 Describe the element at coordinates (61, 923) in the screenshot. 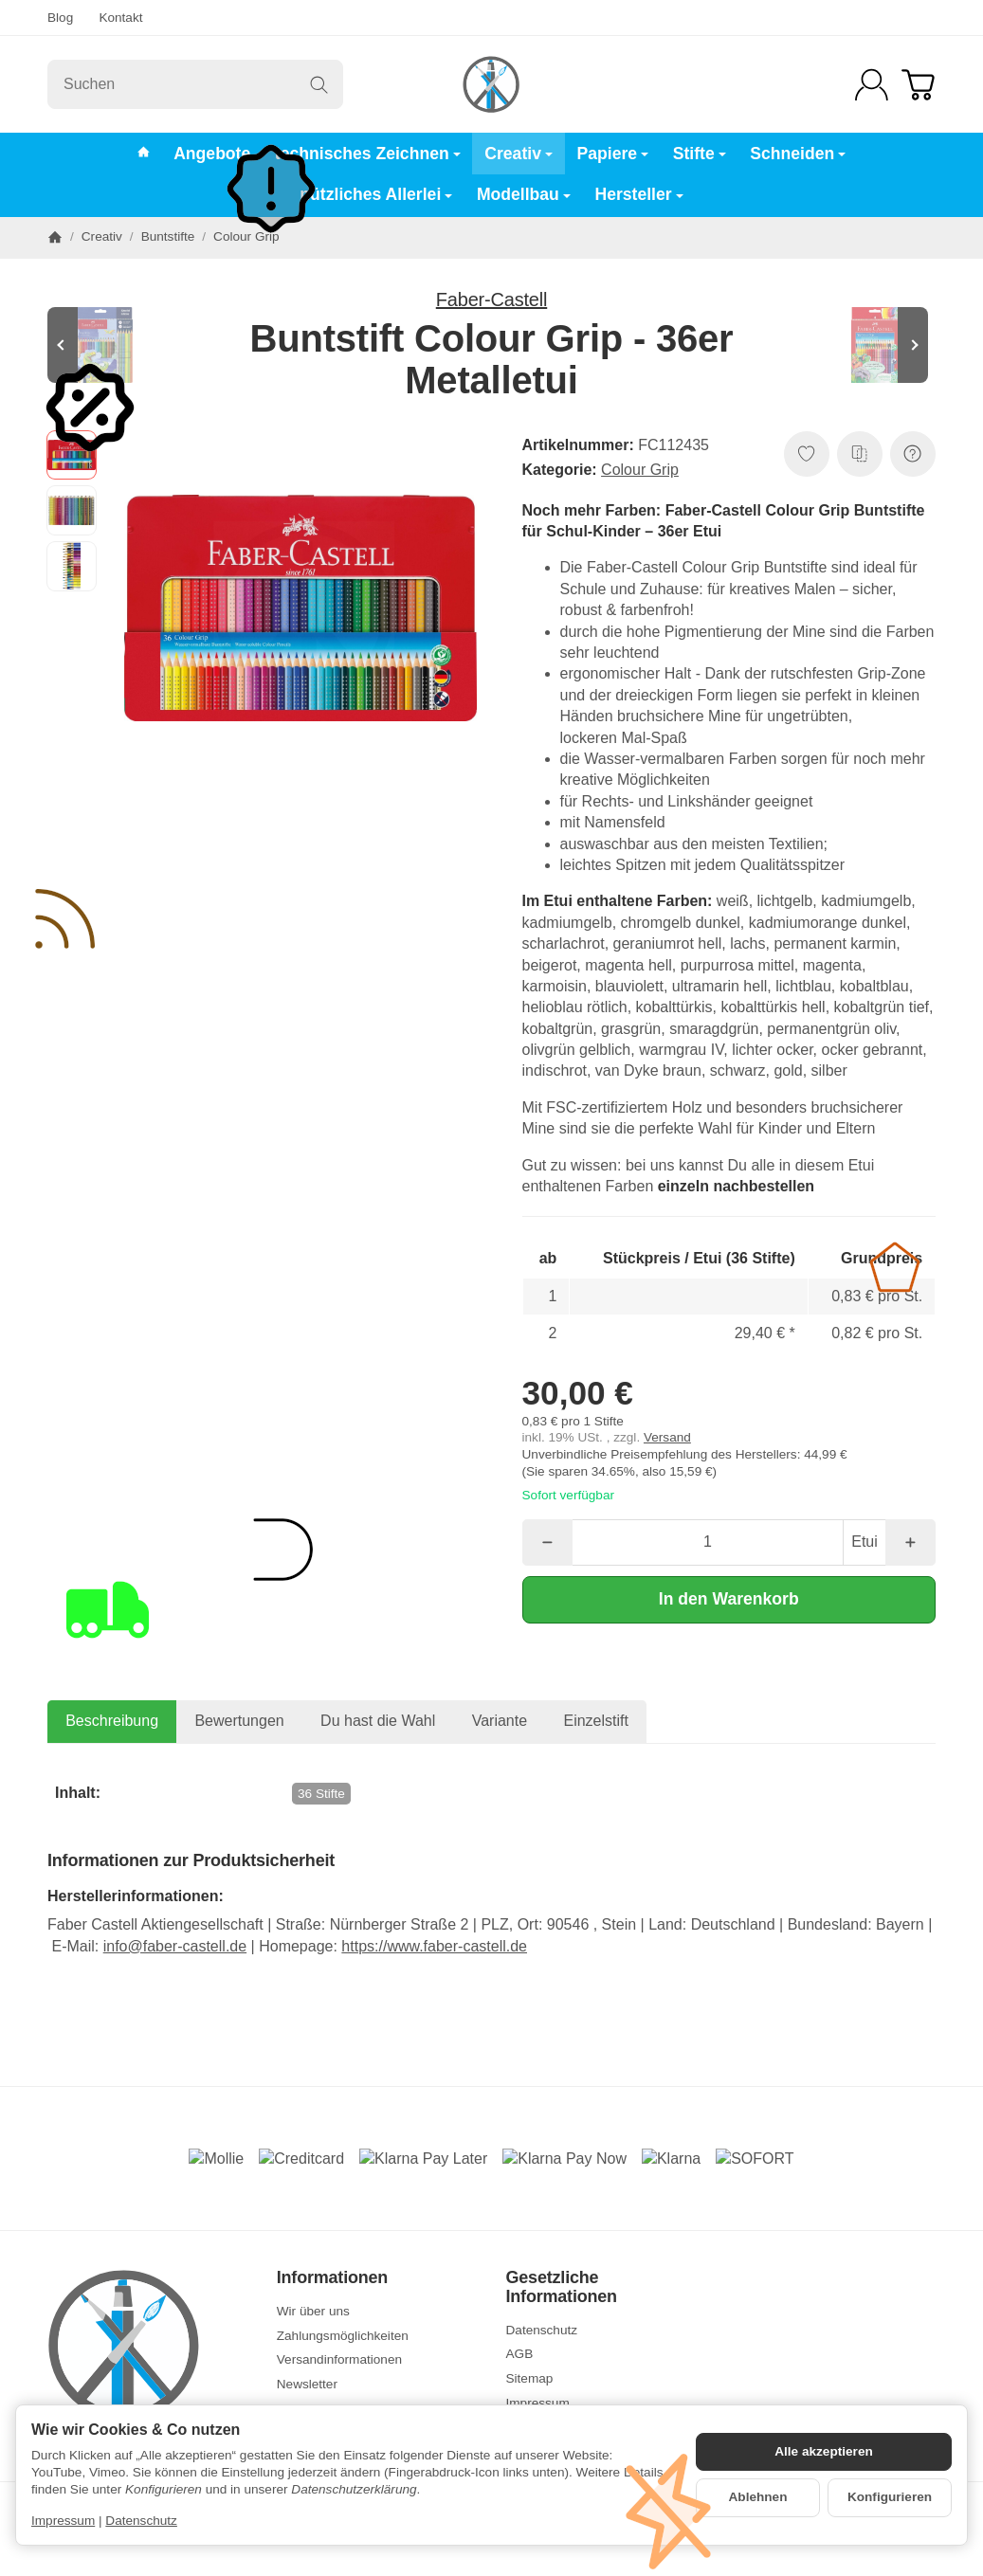

I see `subscribe to RSS feed` at that location.